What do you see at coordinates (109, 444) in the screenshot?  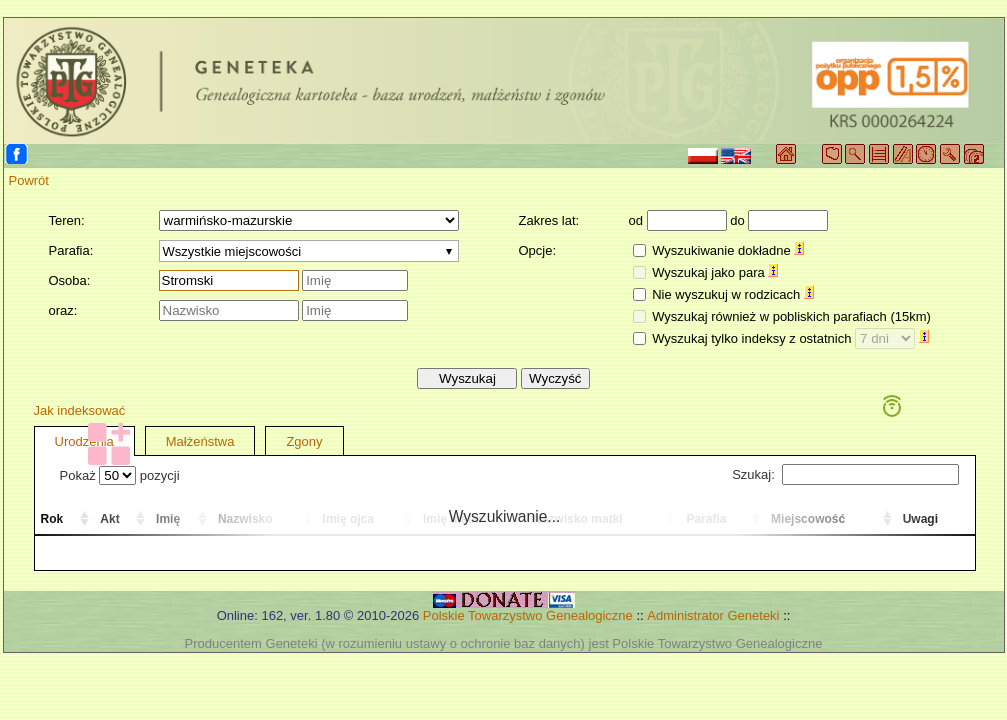 I see `add a new function or module` at bounding box center [109, 444].